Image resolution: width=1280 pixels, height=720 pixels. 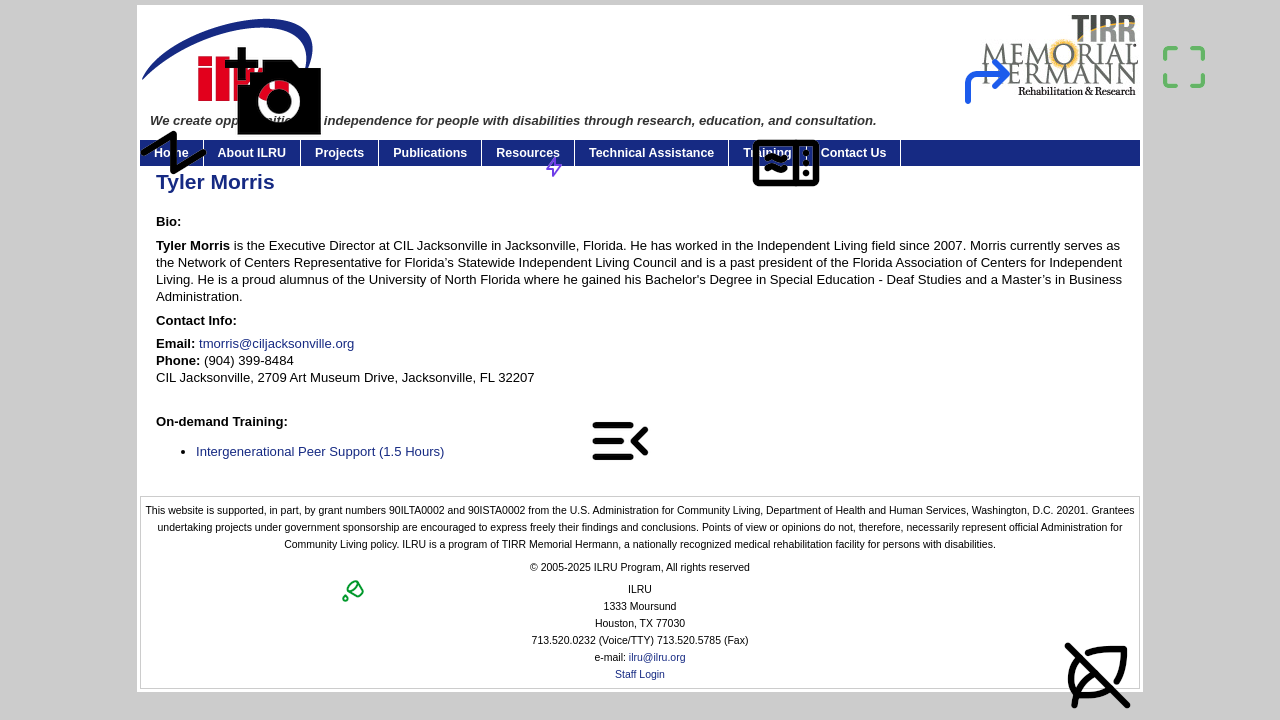 What do you see at coordinates (275, 93) in the screenshot?
I see `add a new photo` at bounding box center [275, 93].